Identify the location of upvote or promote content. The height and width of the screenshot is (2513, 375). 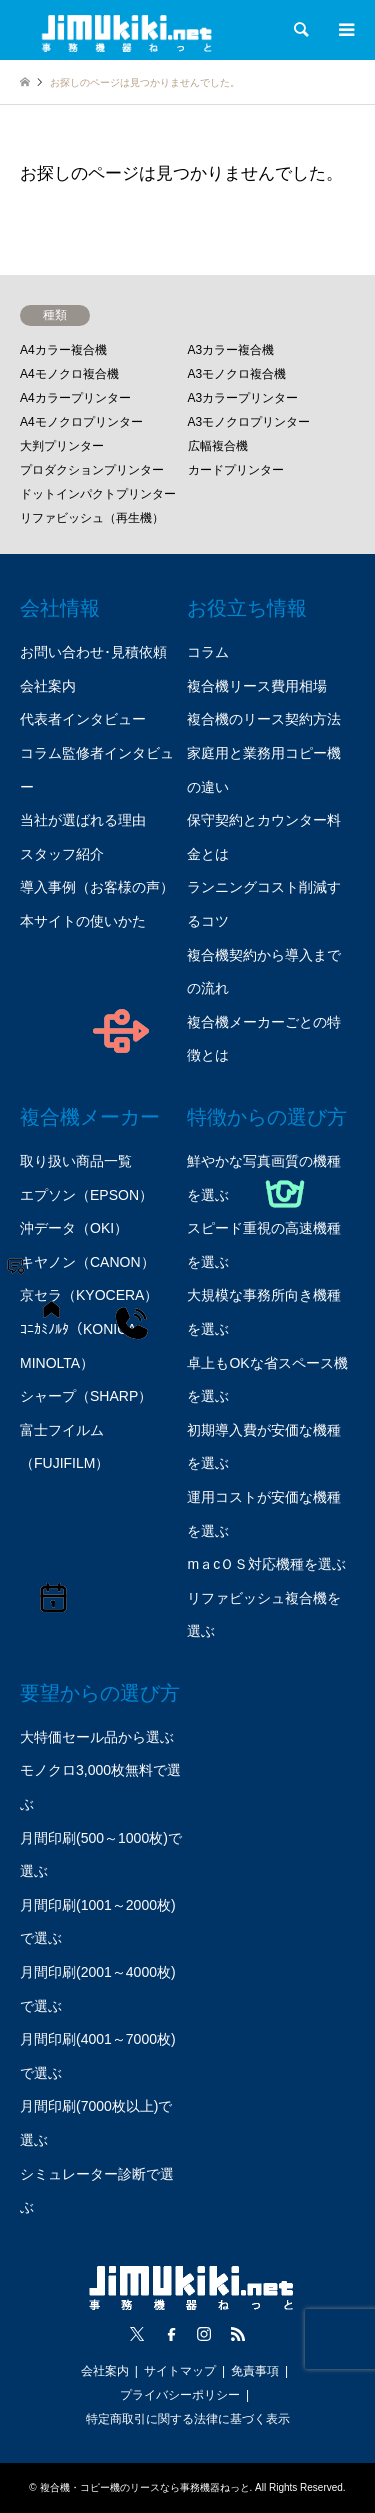
(51, 1309).